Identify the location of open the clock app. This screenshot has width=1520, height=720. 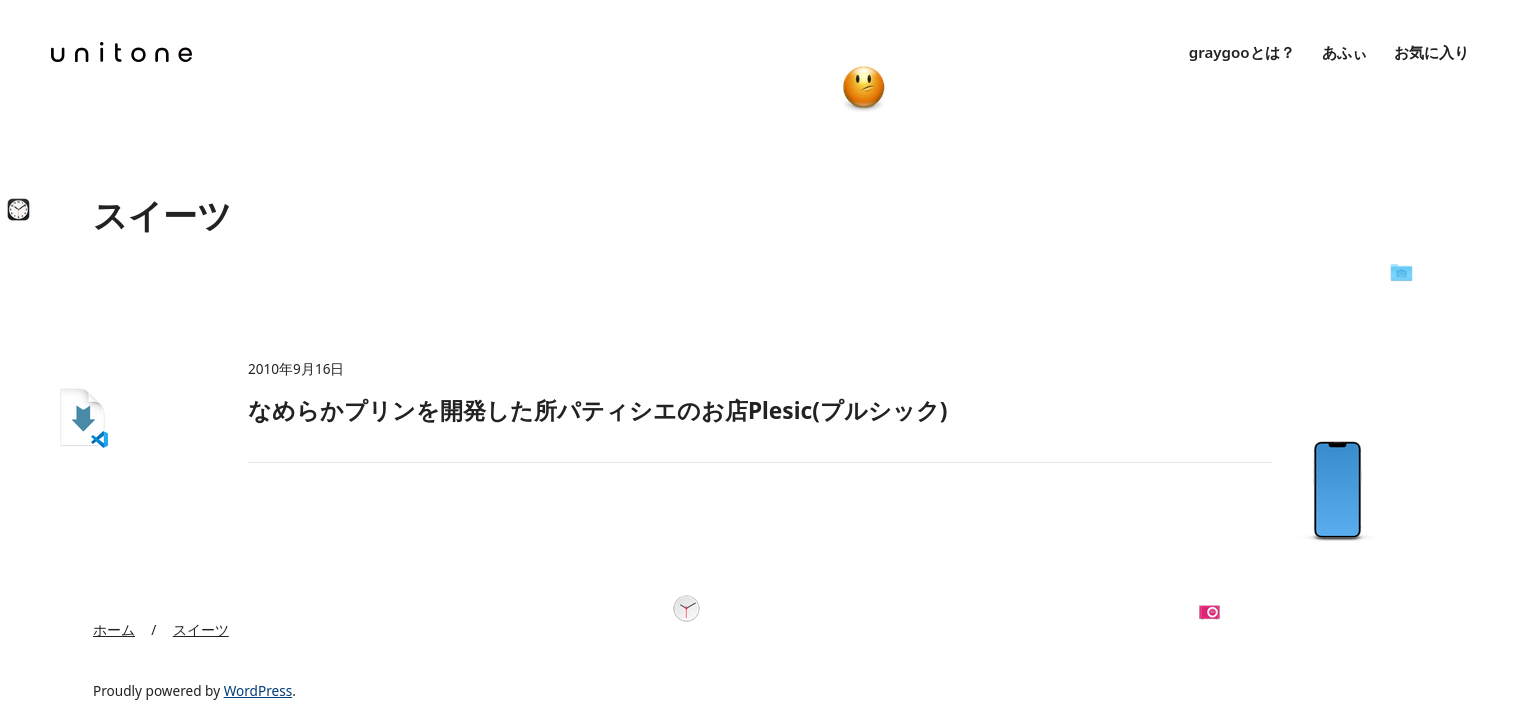
(18, 209).